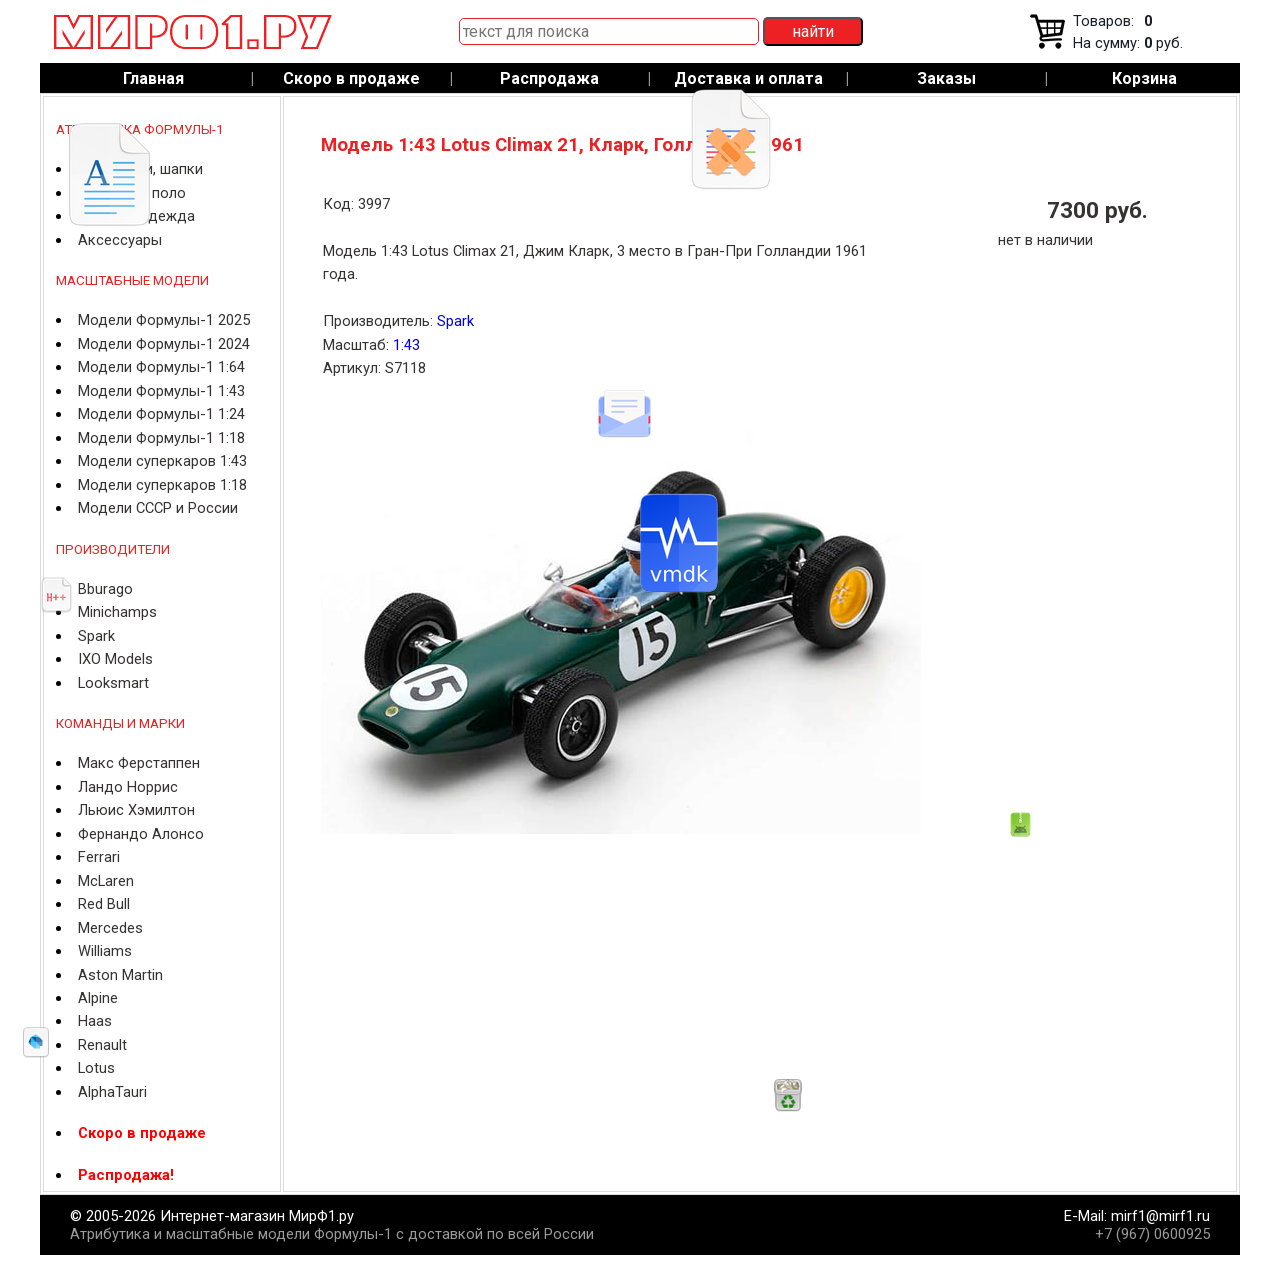 The width and height of the screenshot is (1280, 1263). I want to click on open a word processing document, so click(109, 174).